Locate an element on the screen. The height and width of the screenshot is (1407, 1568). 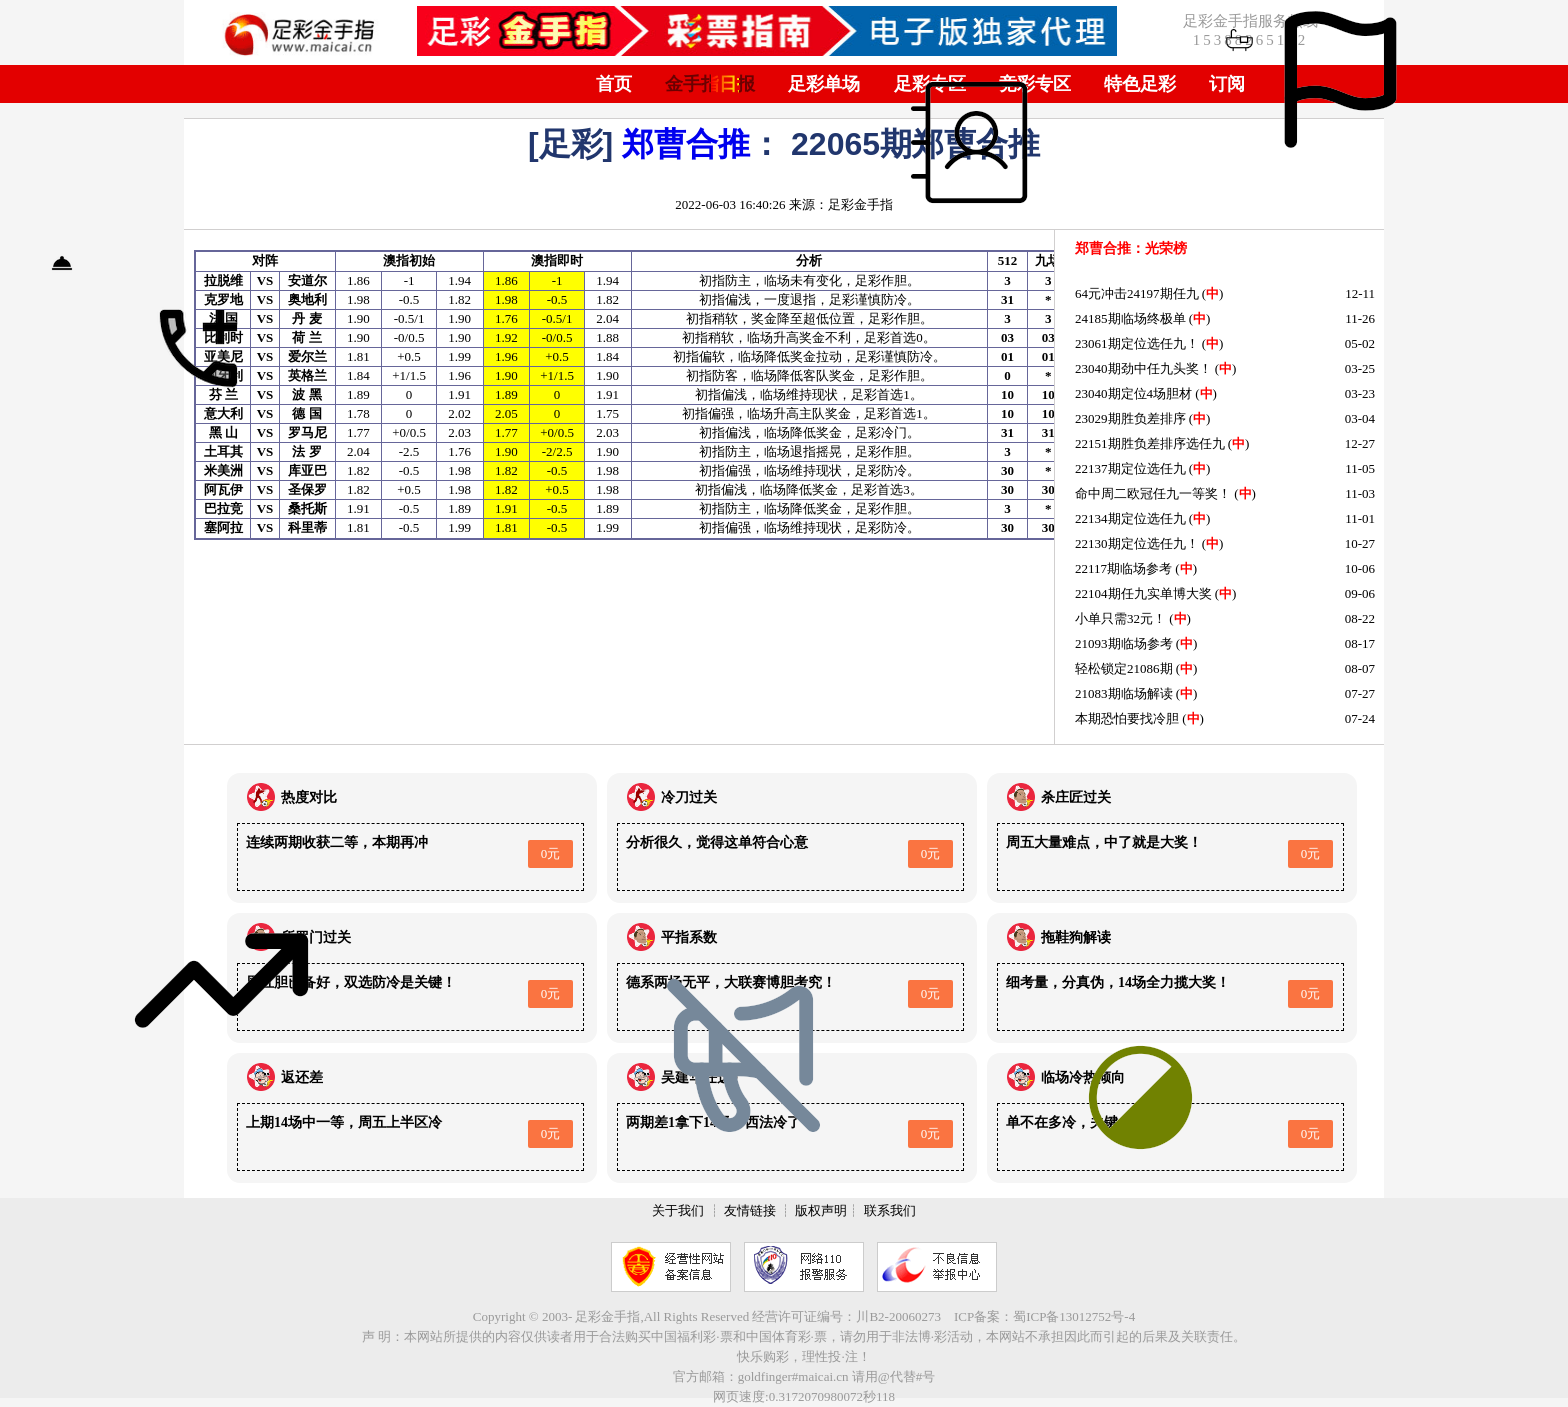
add a new contact to your phone is located at coordinates (198, 348).